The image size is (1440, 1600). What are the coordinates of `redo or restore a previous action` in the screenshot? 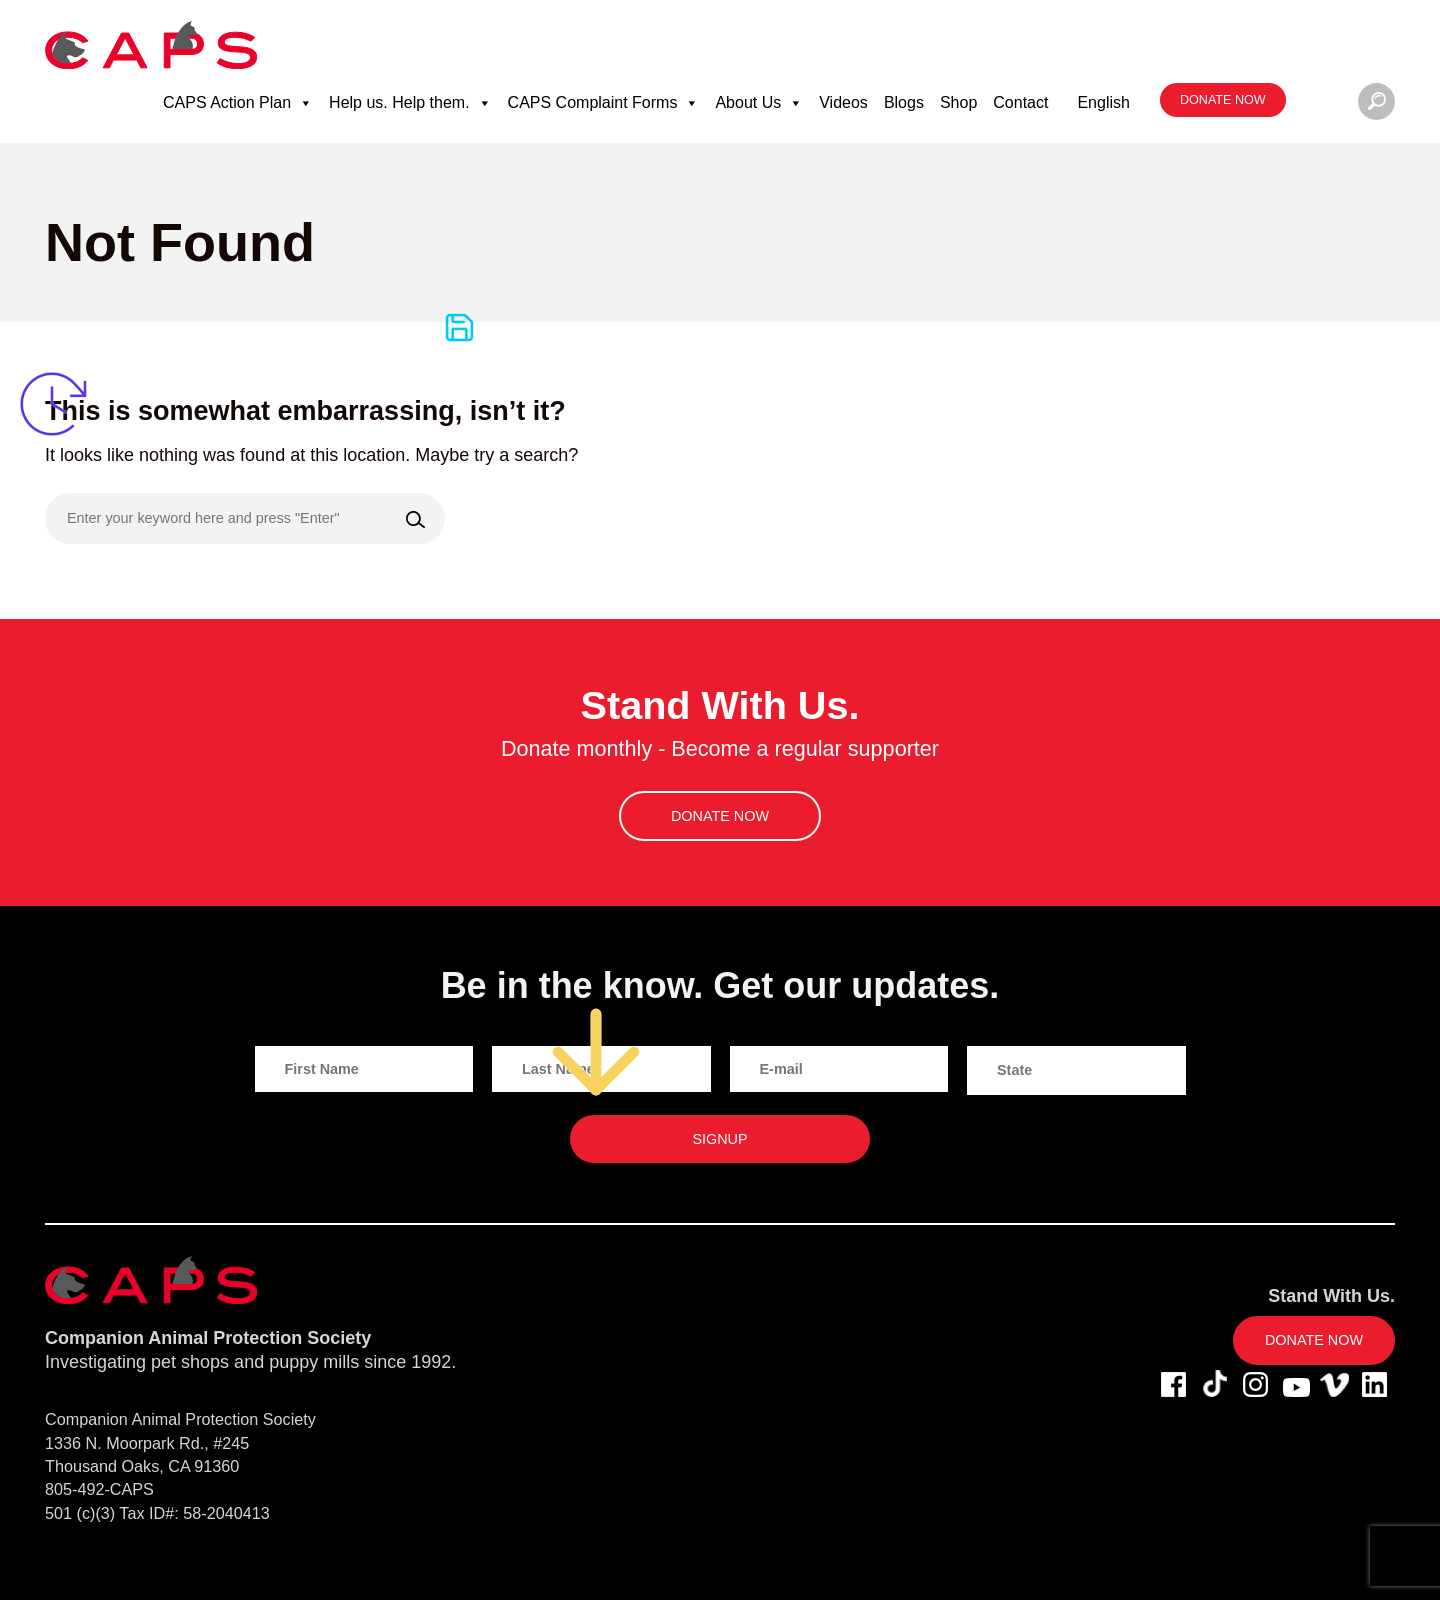 It's located at (52, 404).